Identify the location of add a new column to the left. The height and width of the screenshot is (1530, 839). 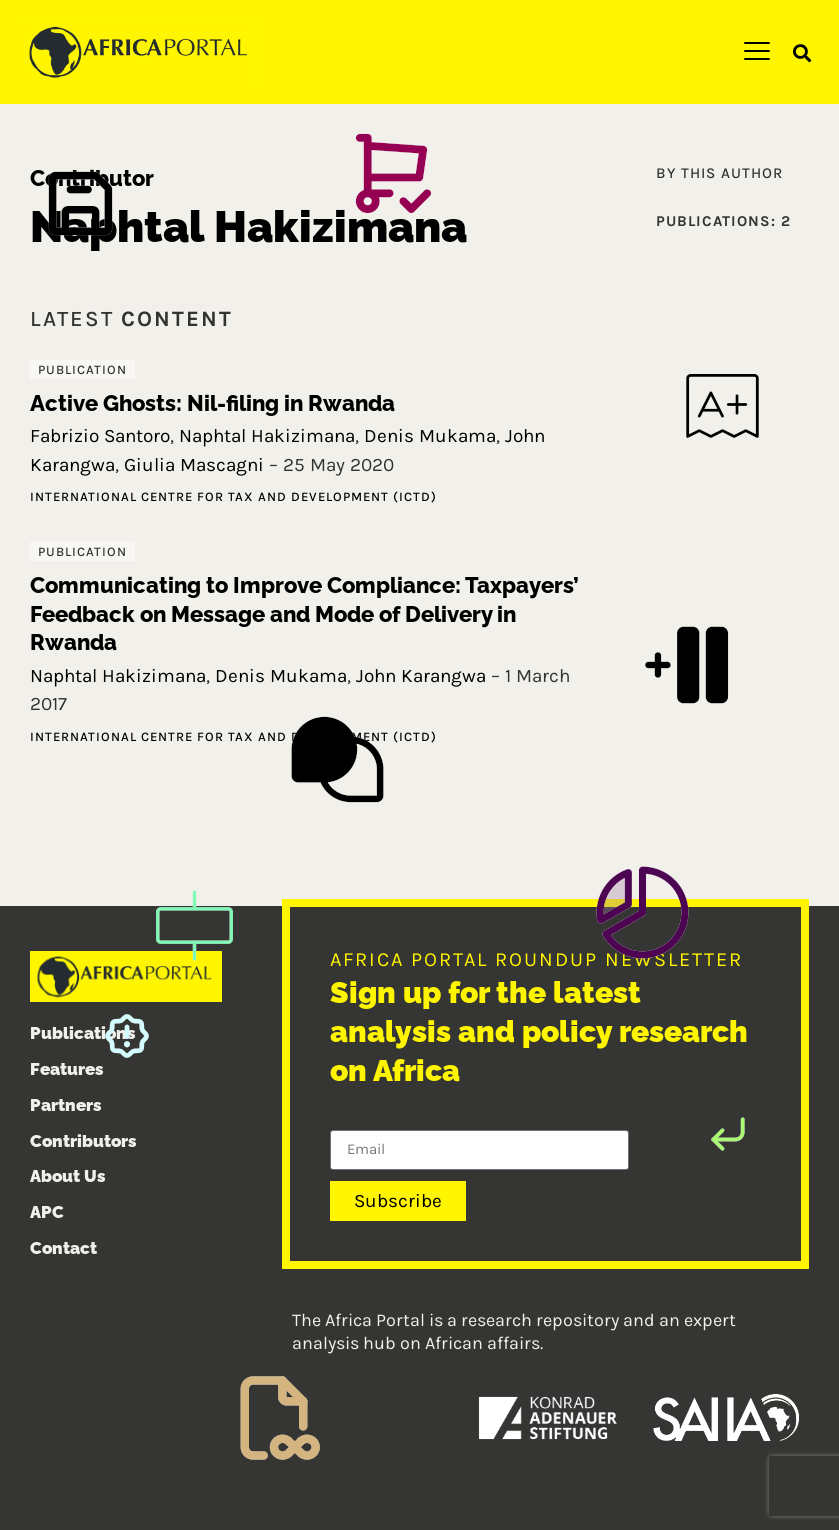
(693, 665).